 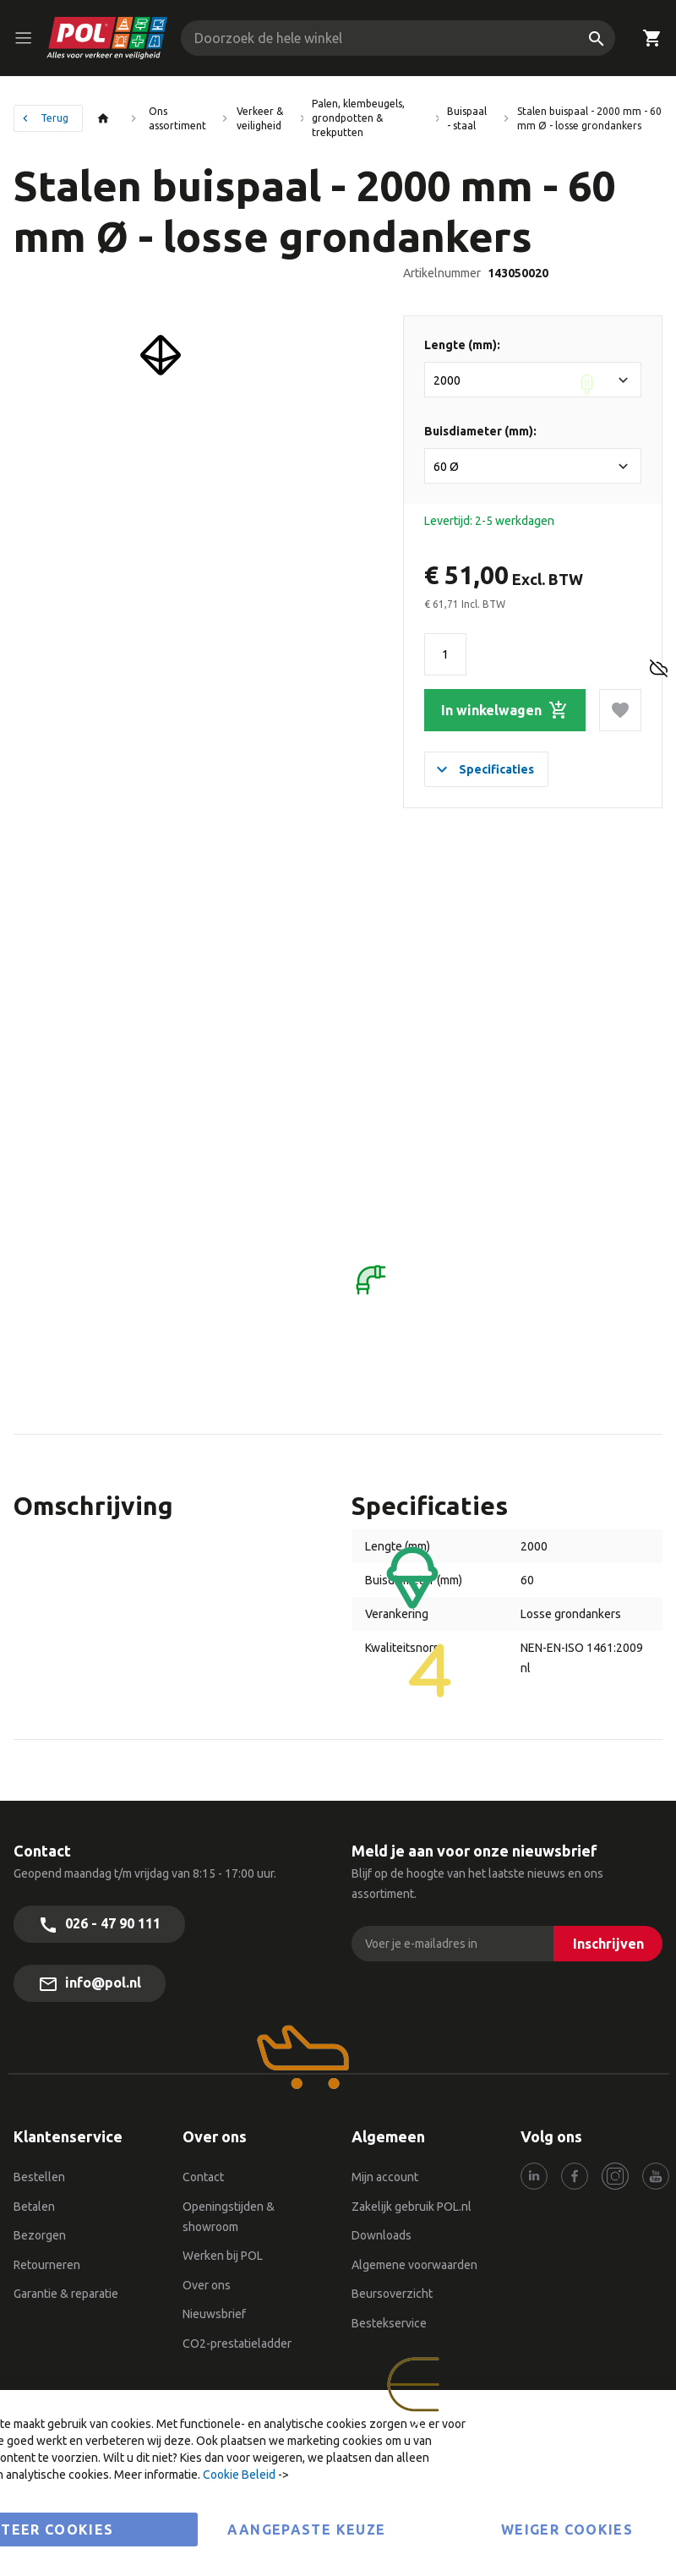 I want to click on plumbing or pipe system settings, so click(x=369, y=1278).